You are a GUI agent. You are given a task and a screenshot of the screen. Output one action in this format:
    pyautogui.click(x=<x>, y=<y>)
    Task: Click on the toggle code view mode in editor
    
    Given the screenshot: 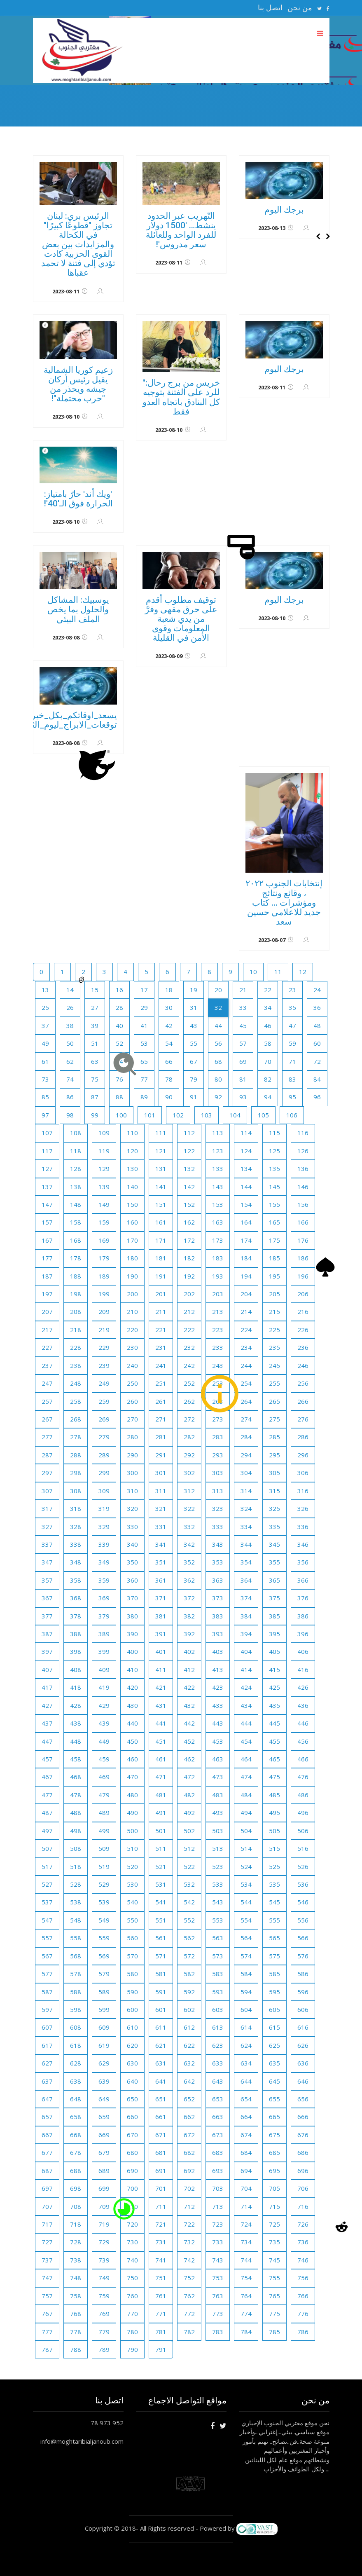 What is the action you would take?
    pyautogui.click(x=323, y=236)
    